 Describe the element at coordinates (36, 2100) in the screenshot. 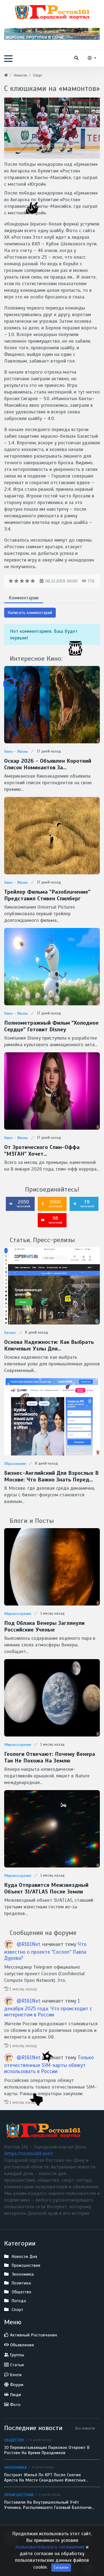

I see `select texas as your region or state` at that location.